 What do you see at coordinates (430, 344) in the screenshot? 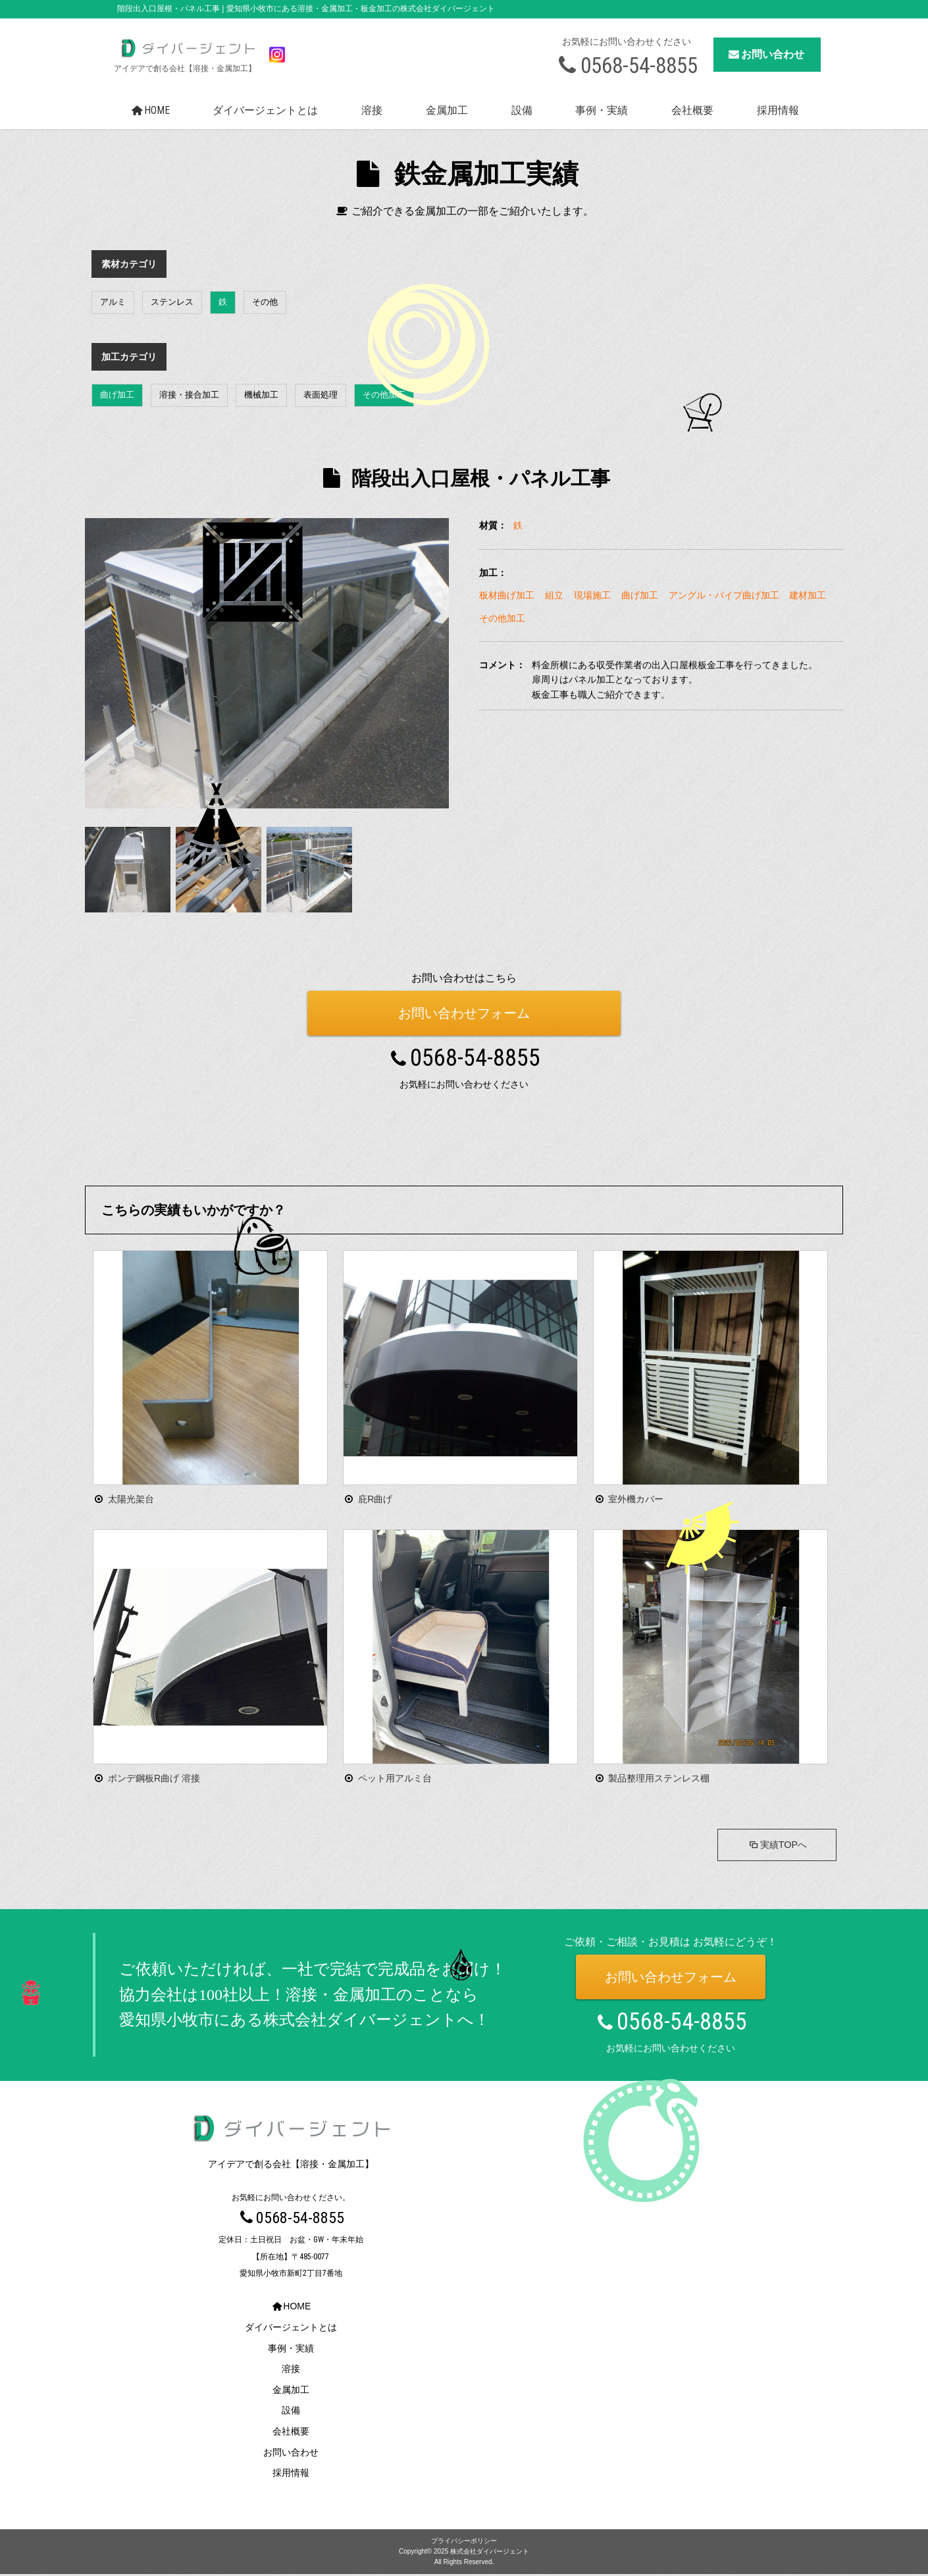
I see `indicates loading or processing state` at bounding box center [430, 344].